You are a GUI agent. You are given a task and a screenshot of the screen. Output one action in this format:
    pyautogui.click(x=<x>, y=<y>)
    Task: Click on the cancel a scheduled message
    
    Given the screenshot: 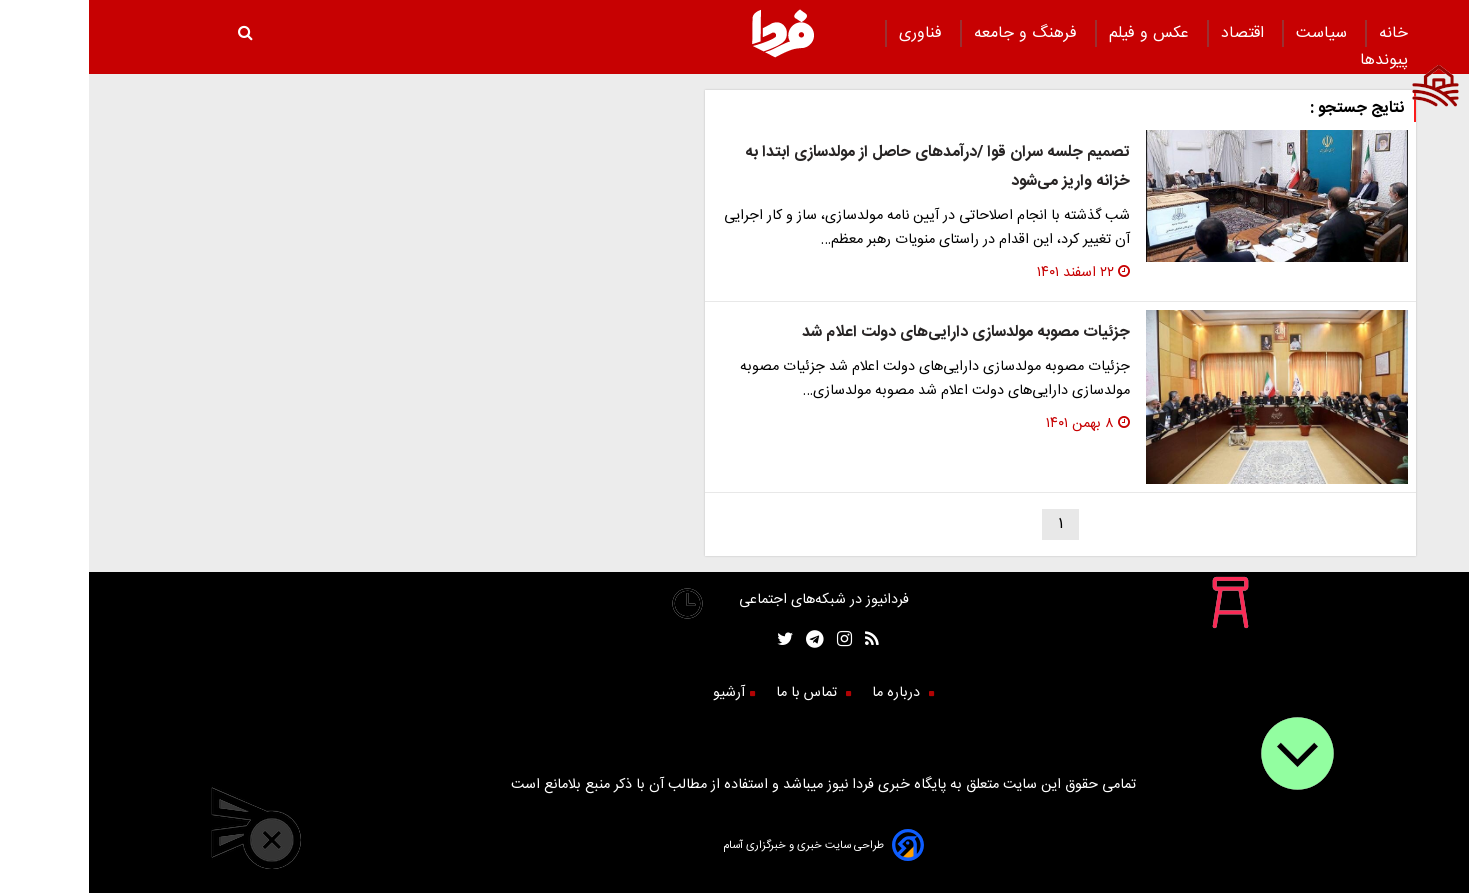 What is the action you would take?
    pyautogui.click(x=254, y=822)
    